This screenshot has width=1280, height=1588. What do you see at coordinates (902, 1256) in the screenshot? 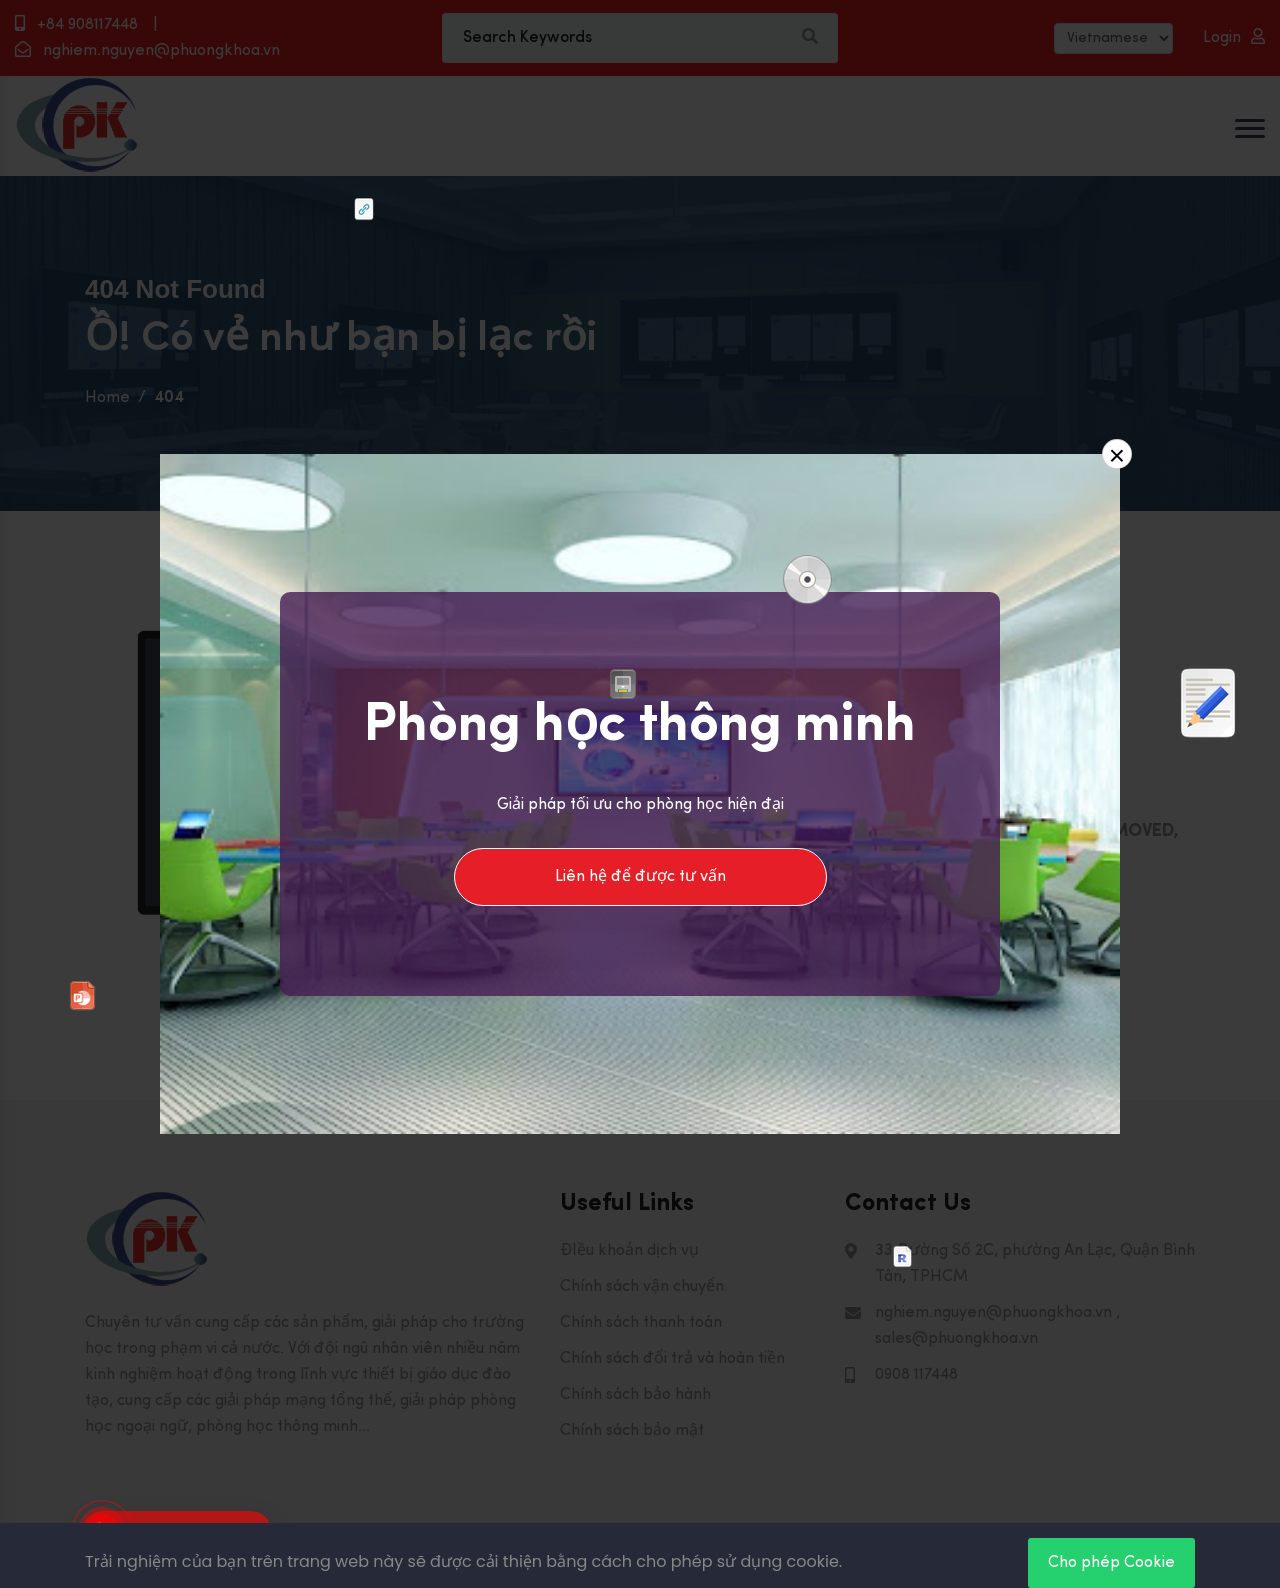
I see `an R programming language source file` at bounding box center [902, 1256].